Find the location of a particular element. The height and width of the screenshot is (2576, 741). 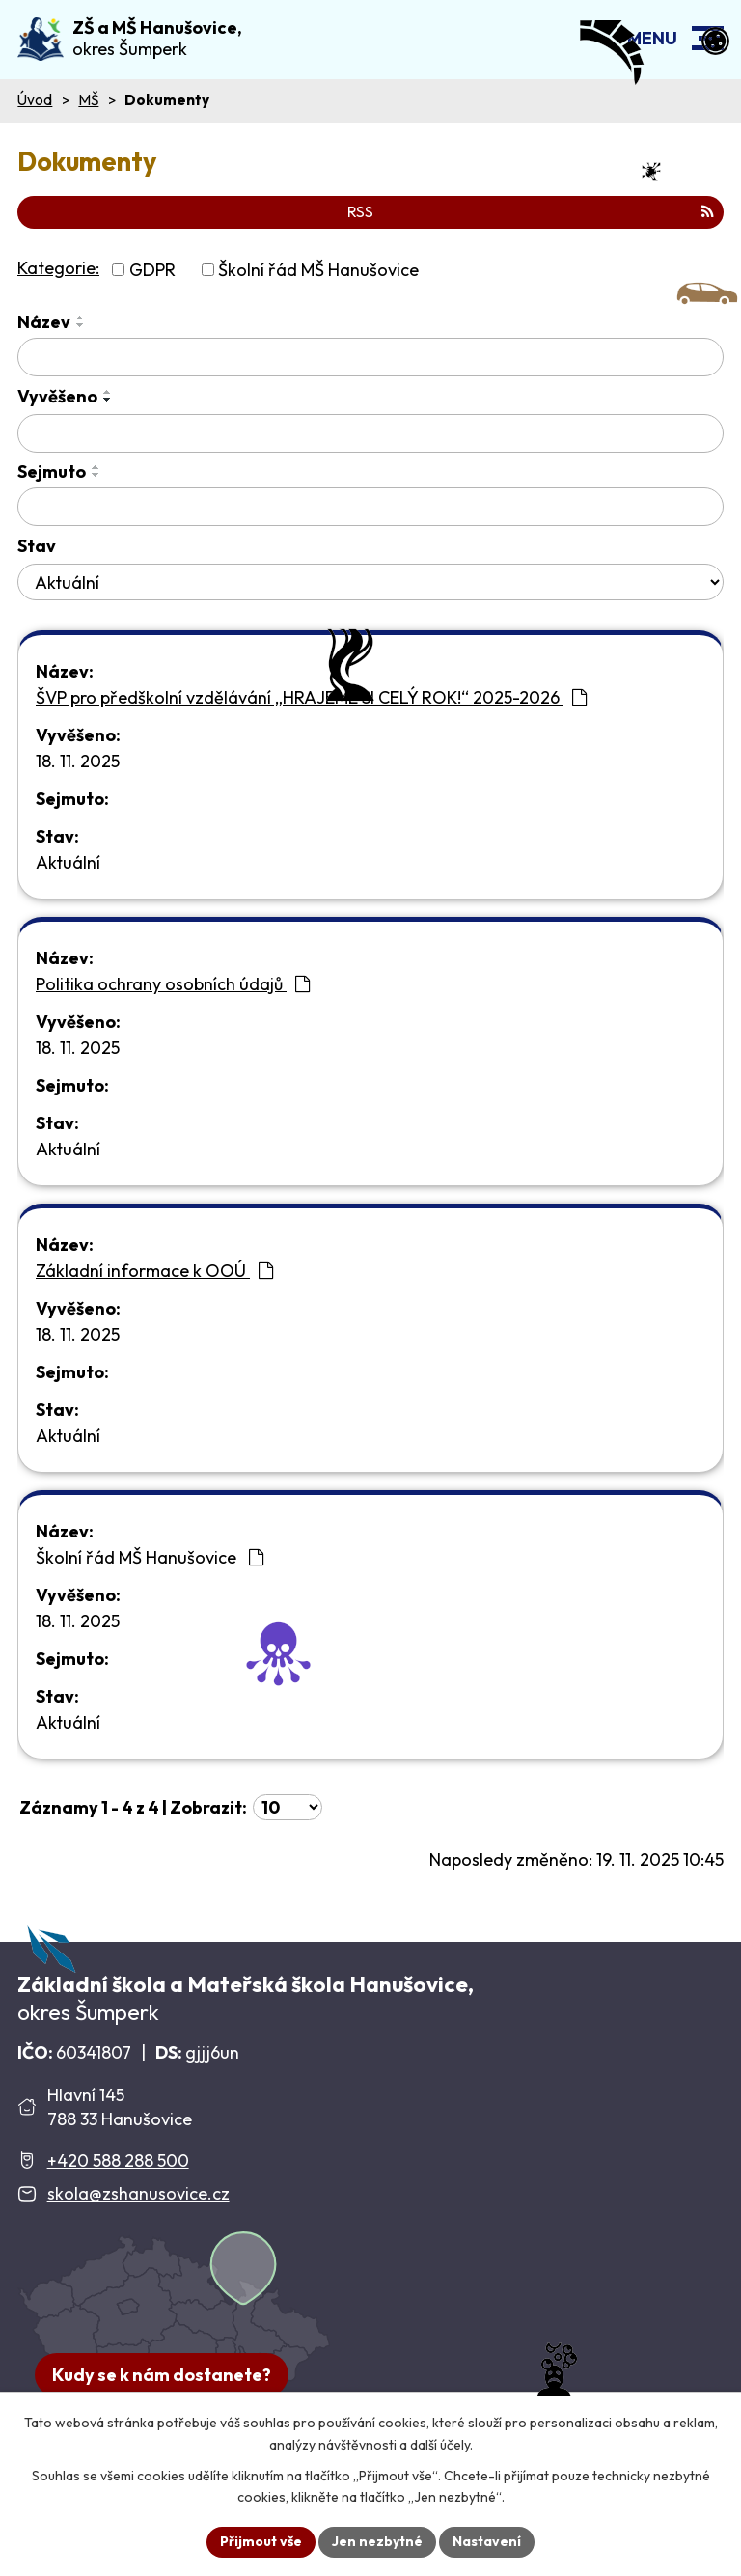

indicates a magic or mystical item in inventory is located at coordinates (347, 665).